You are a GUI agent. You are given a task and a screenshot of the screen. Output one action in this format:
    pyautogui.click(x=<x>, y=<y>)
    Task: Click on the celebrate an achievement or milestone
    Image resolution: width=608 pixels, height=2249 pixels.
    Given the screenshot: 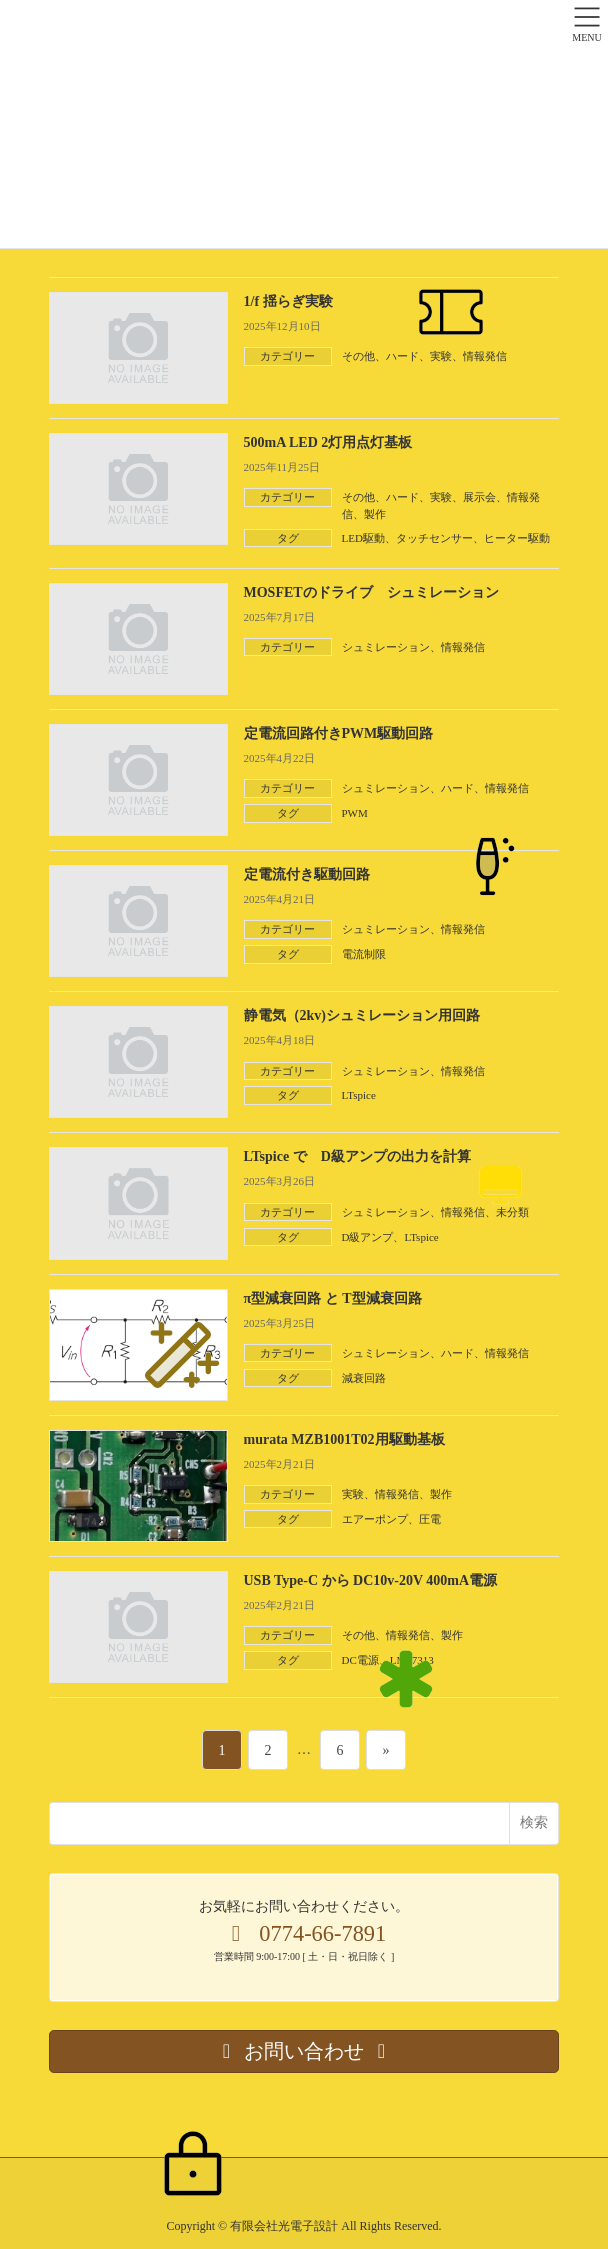 What is the action you would take?
    pyautogui.click(x=489, y=866)
    